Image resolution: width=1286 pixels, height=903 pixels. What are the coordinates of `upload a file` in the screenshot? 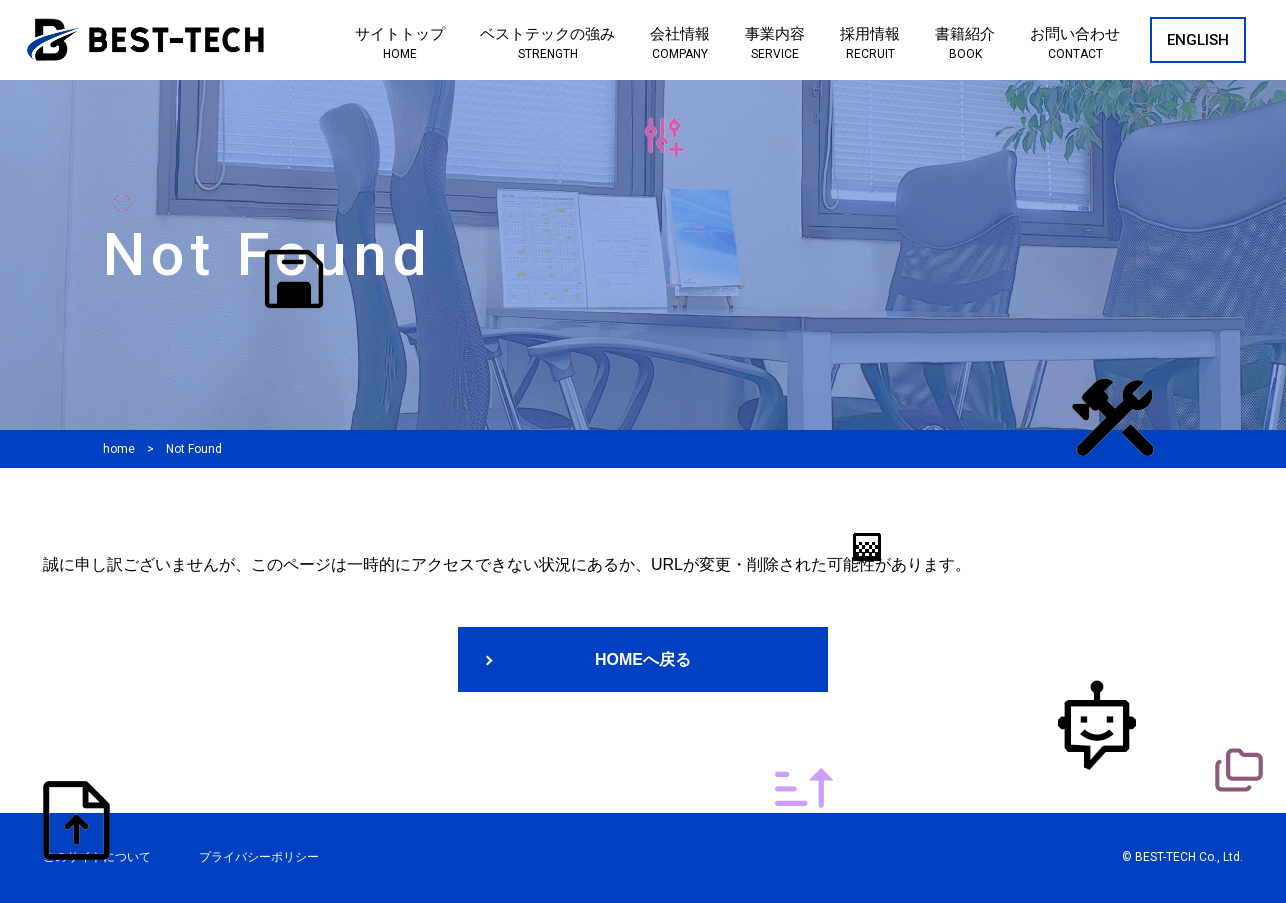 It's located at (76, 820).